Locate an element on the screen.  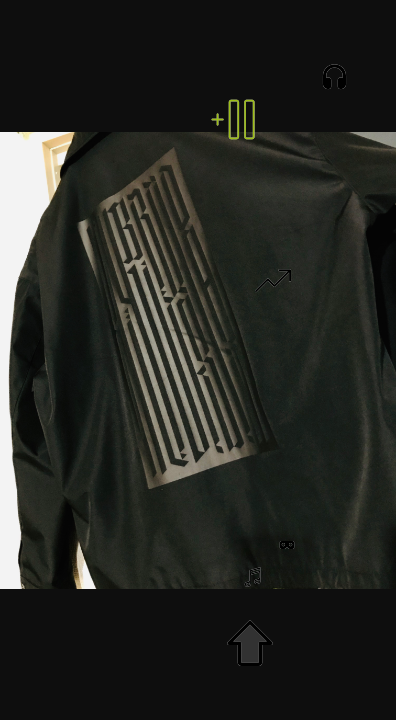
access music or audio player is located at coordinates (253, 577).